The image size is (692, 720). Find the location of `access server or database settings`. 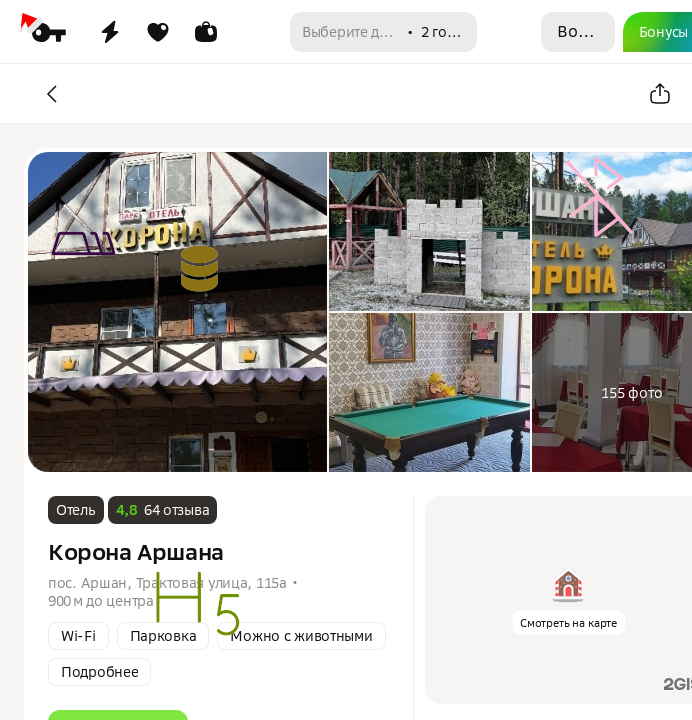

access server or database settings is located at coordinates (199, 268).